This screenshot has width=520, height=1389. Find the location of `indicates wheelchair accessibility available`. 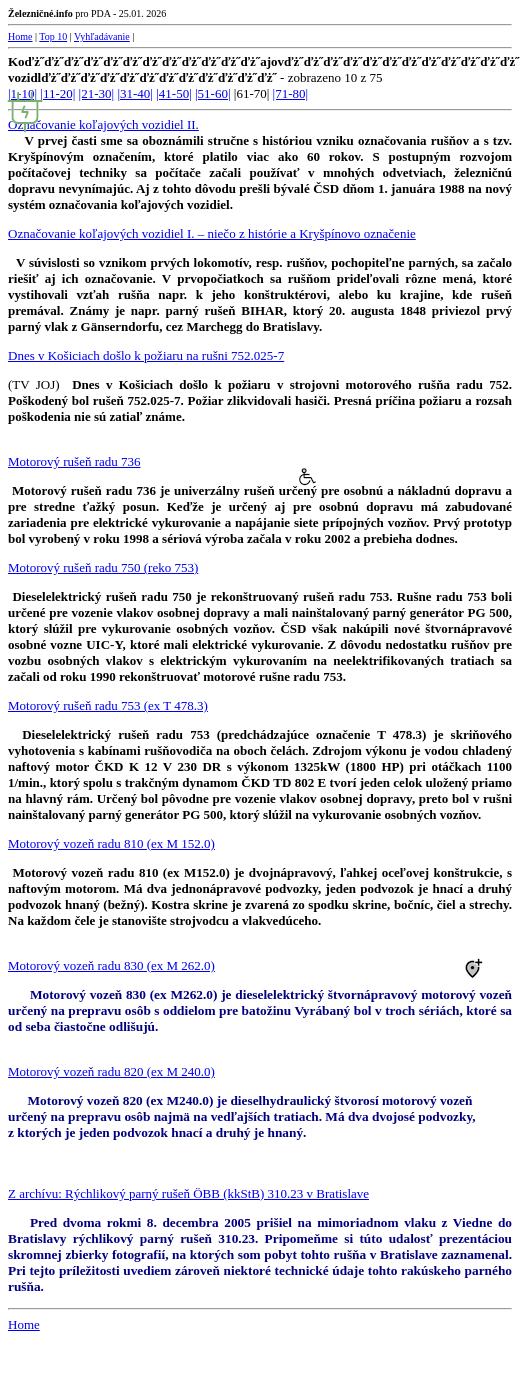

indicates wheelchair accessibility available is located at coordinates (306, 477).